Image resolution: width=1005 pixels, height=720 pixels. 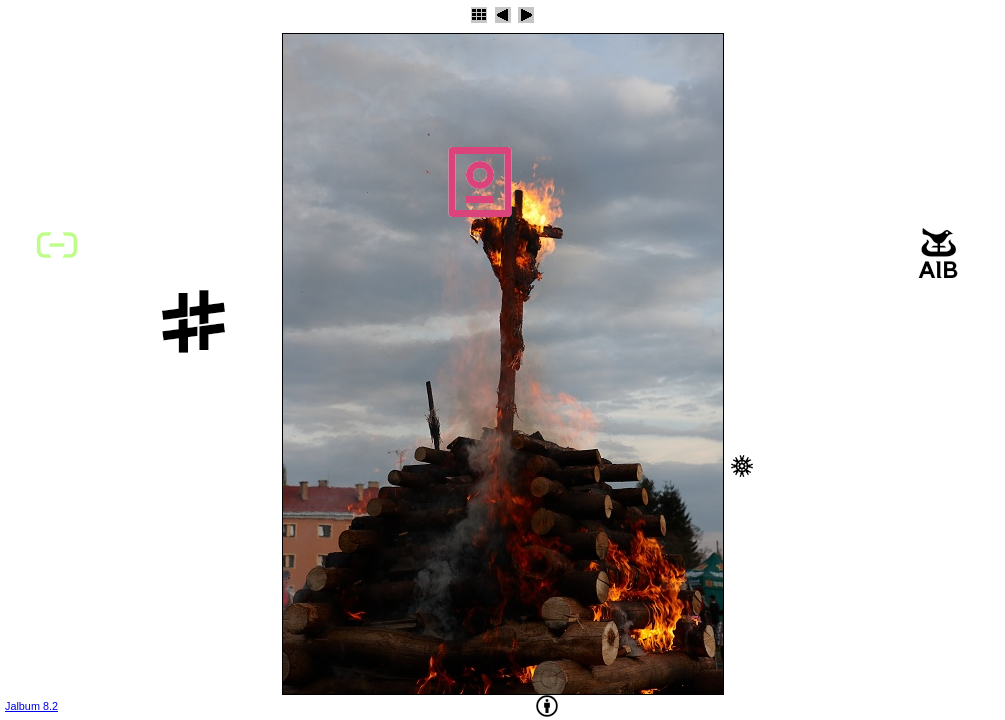 What do you see at coordinates (57, 245) in the screenshot?
I see `alibaba cloud services logo` at bounding box center [57, 245].